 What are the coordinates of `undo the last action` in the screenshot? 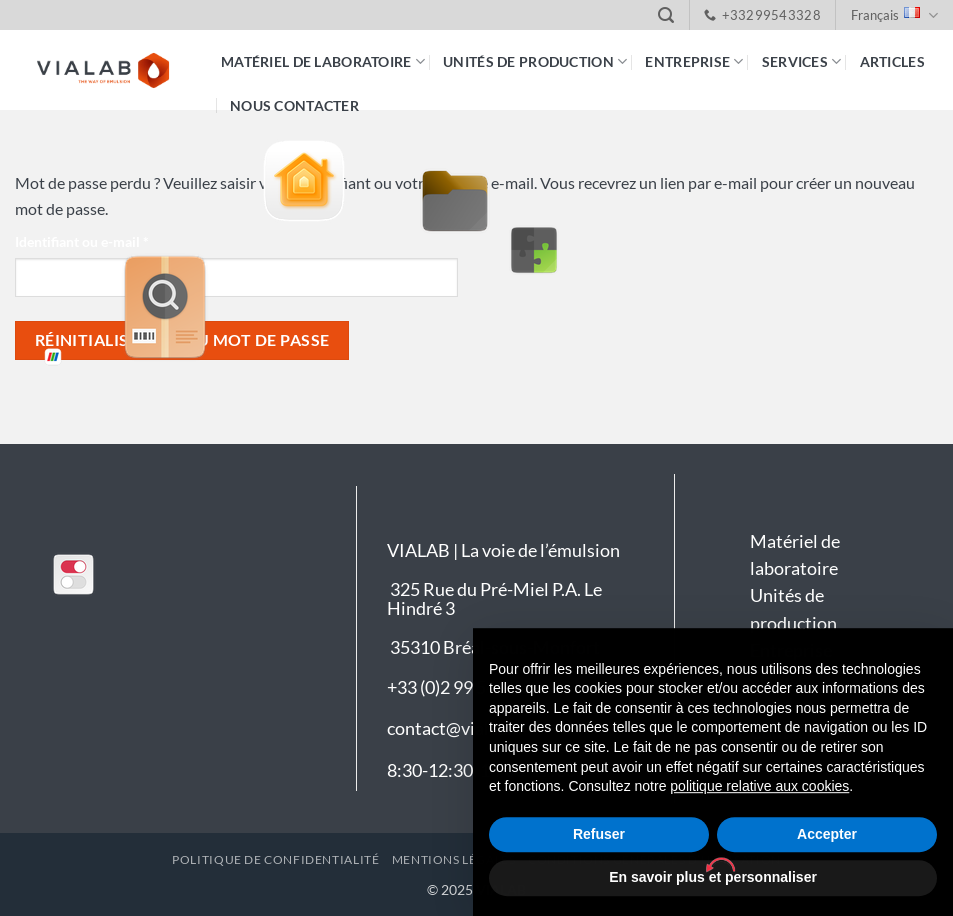 It's located at (721, 864).